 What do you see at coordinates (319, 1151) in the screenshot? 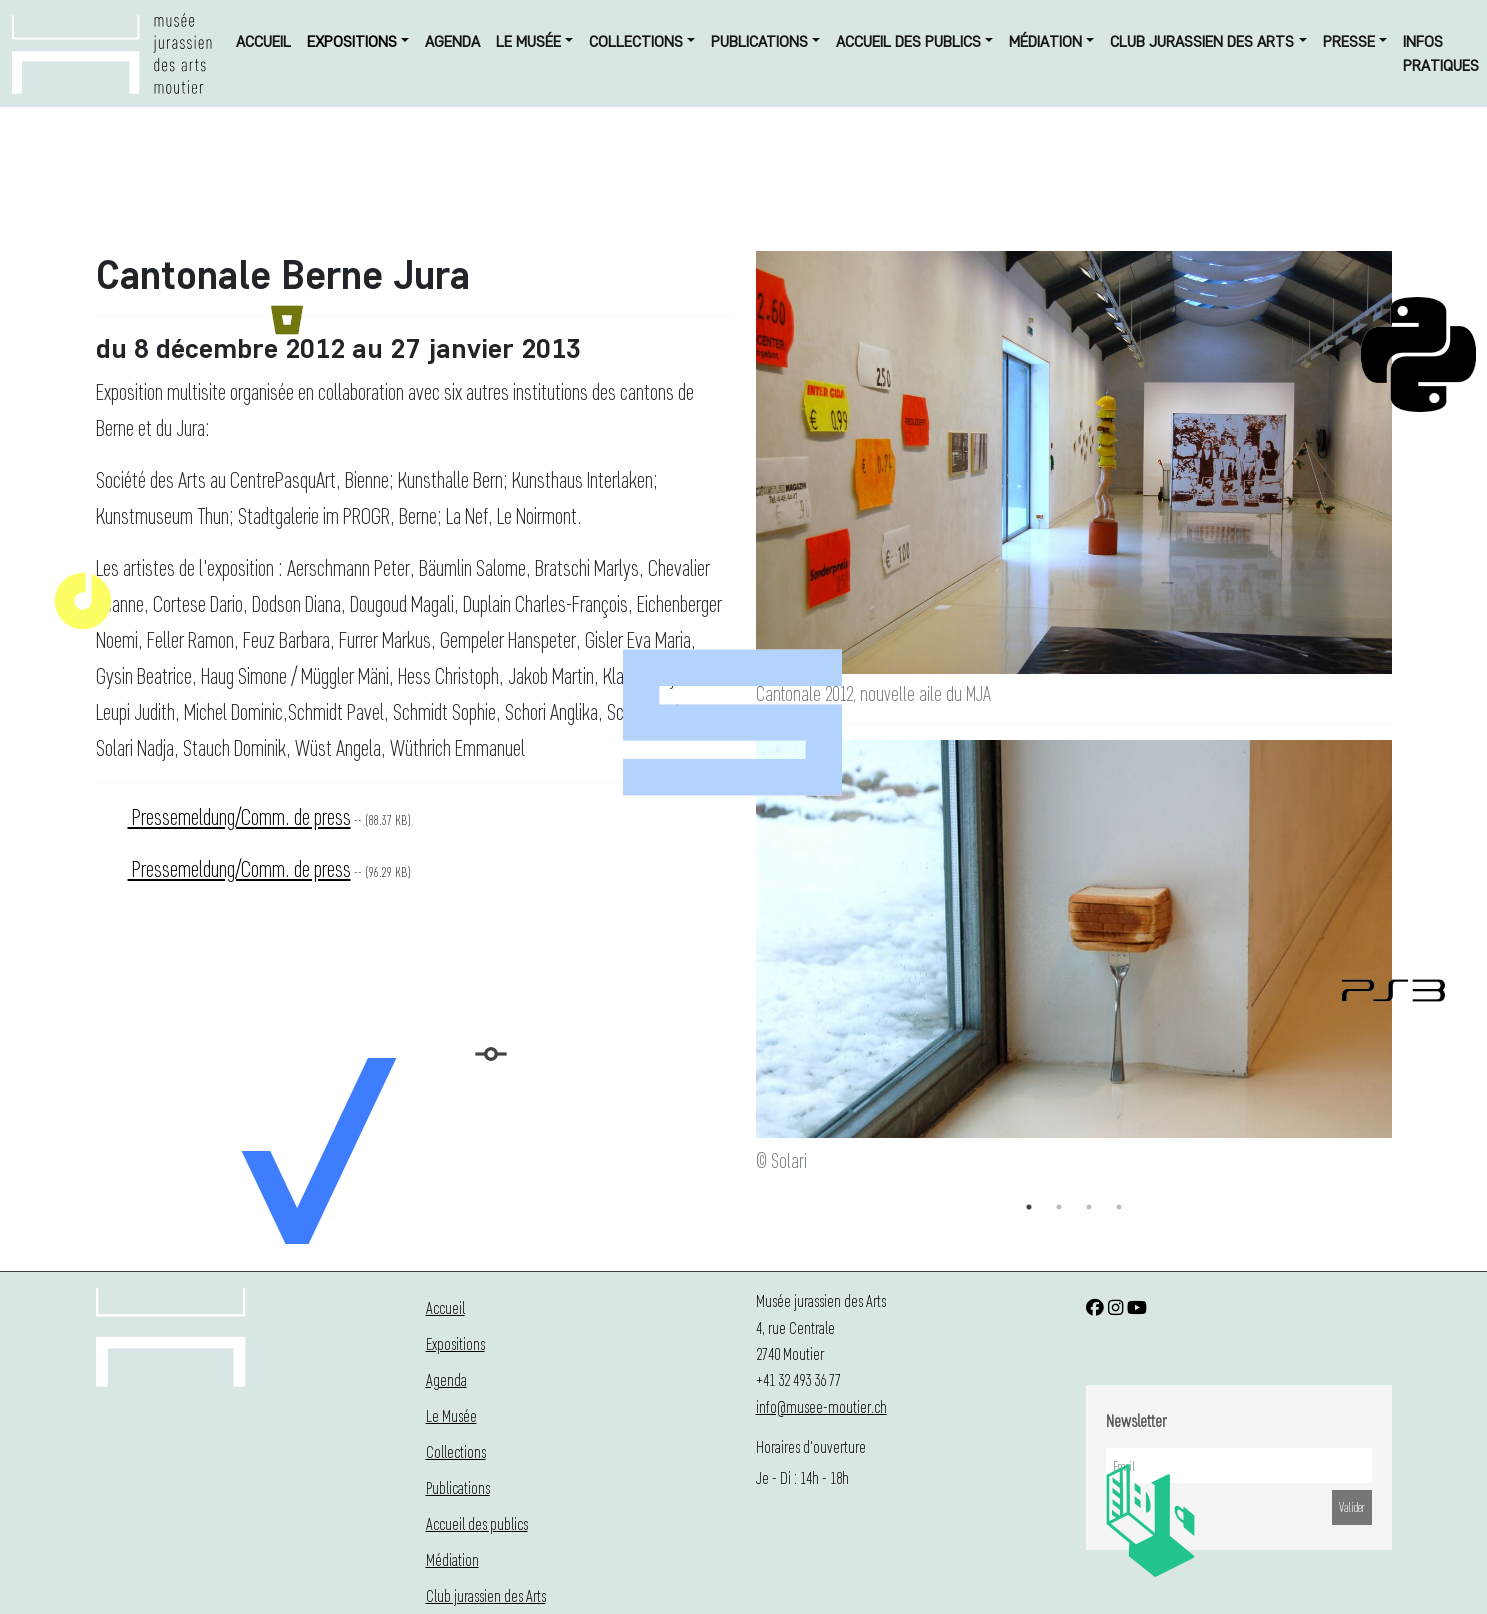
I see `verizon wireless app or account access` at bounding box center [319, 1151].